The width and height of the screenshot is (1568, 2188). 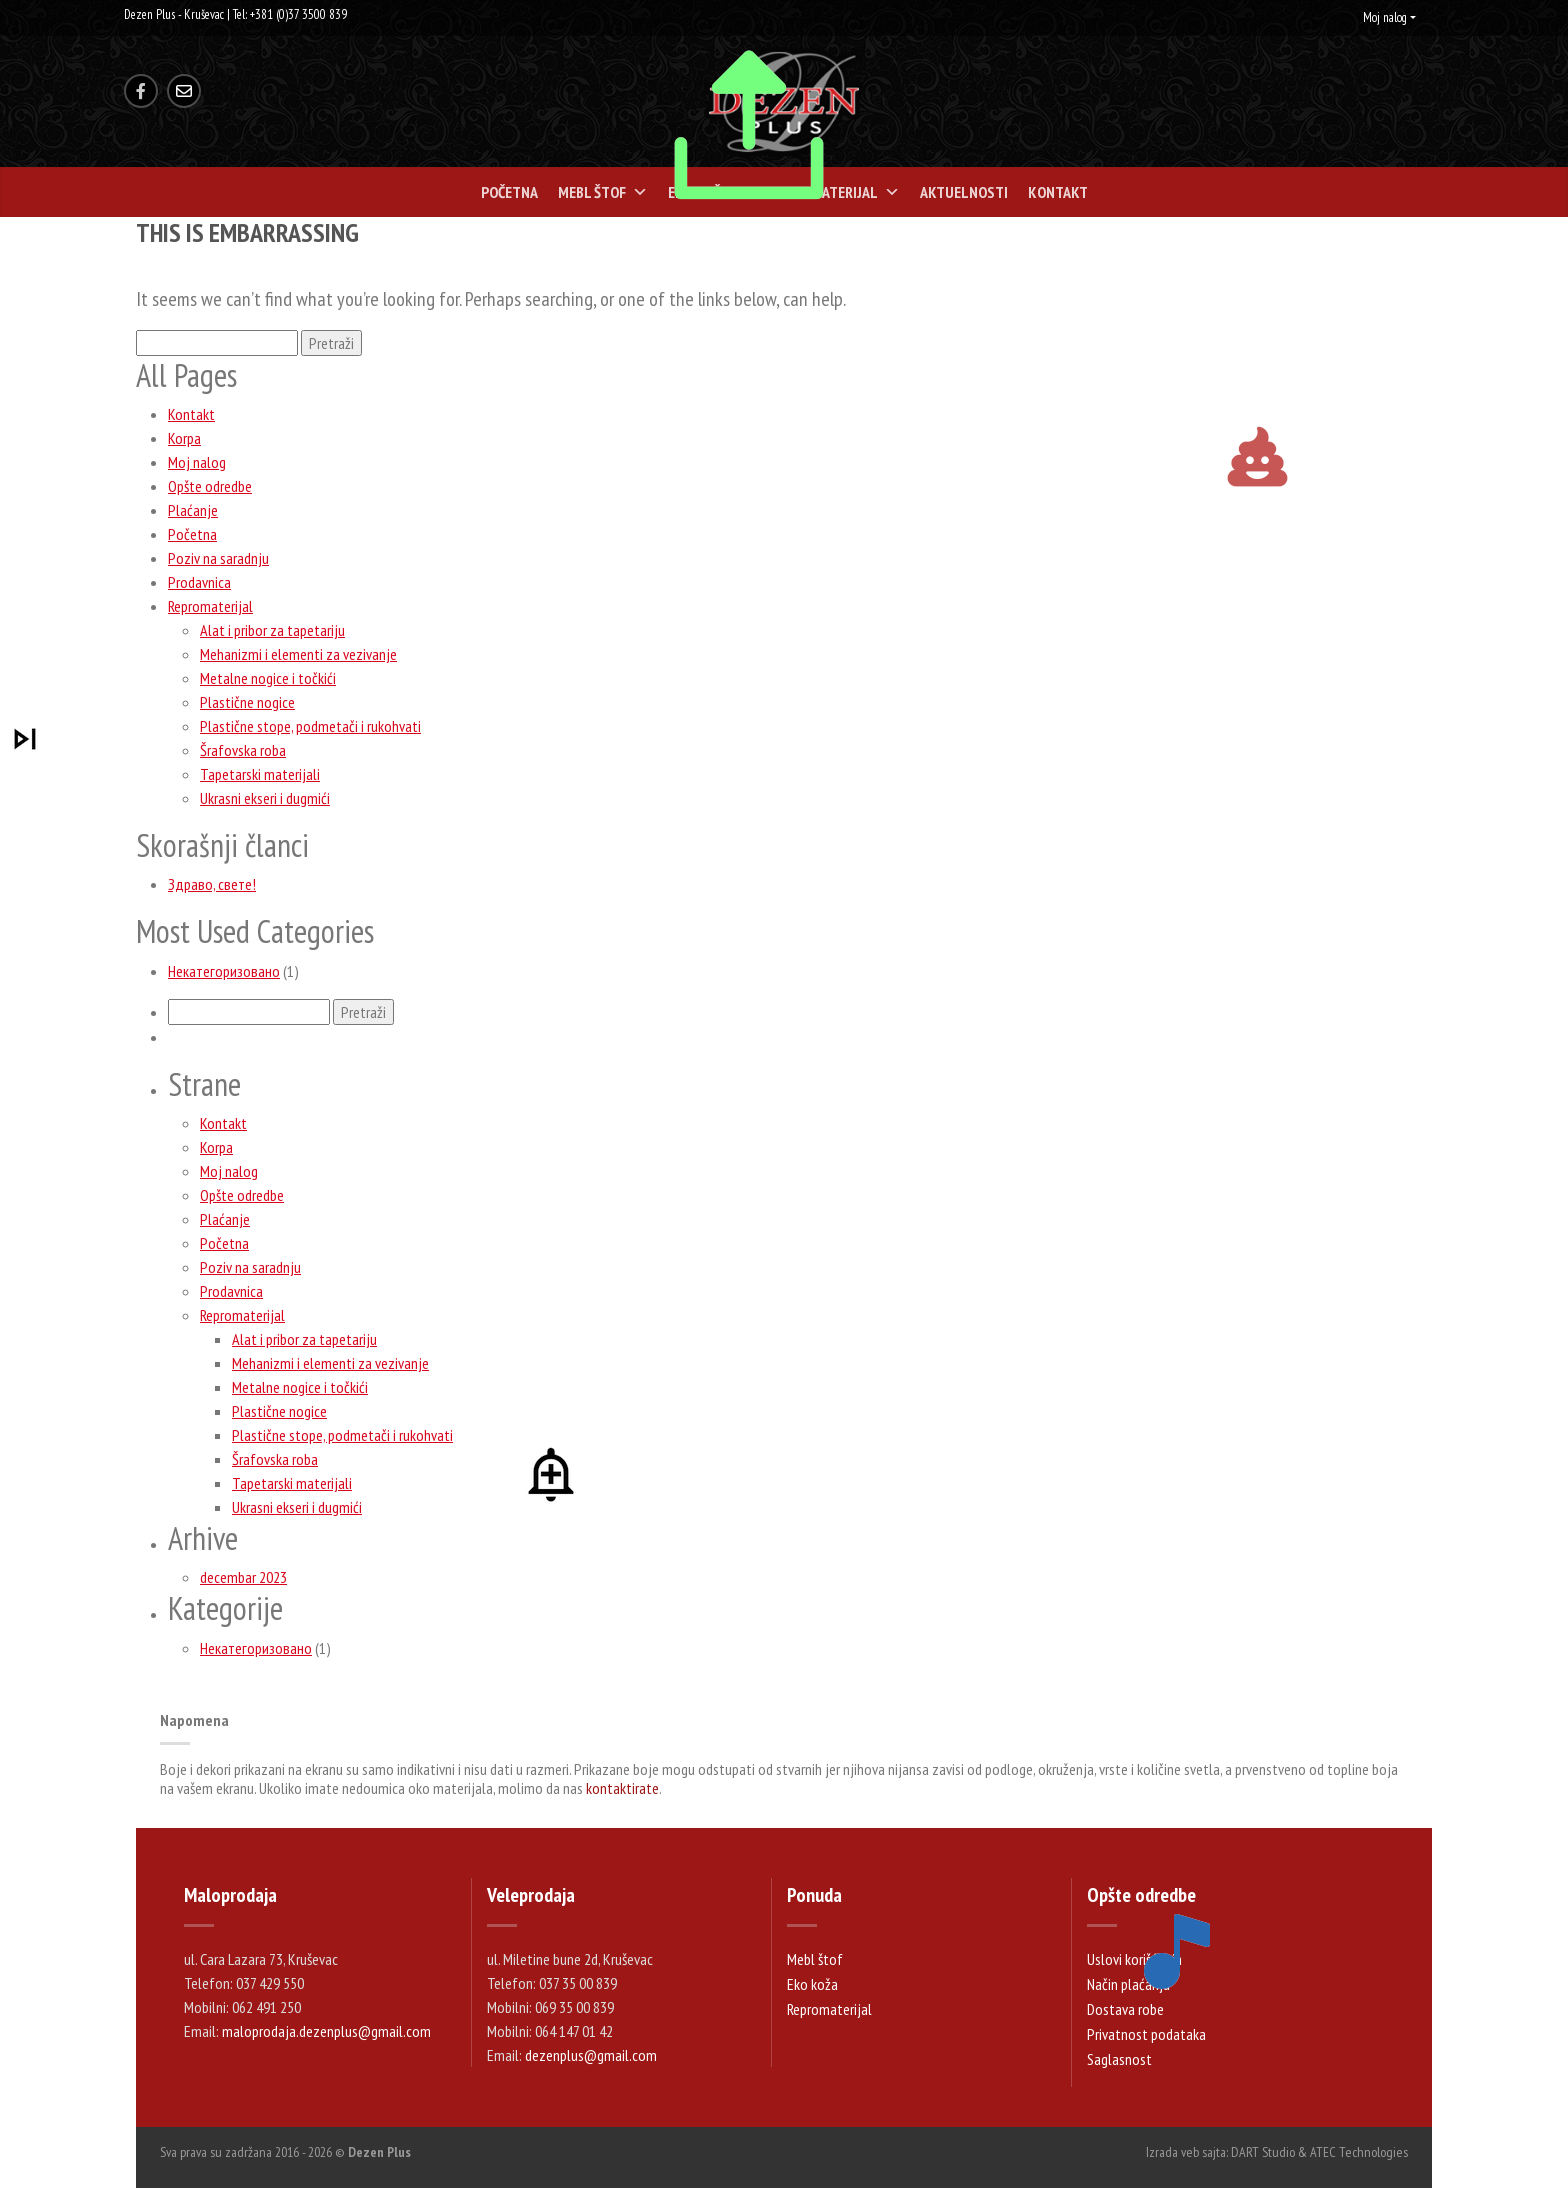 What do you see at coordinates (1257, 456) in the screenshot?
I see `add a poop emoji reaction` at bounding box center [1257, 456].